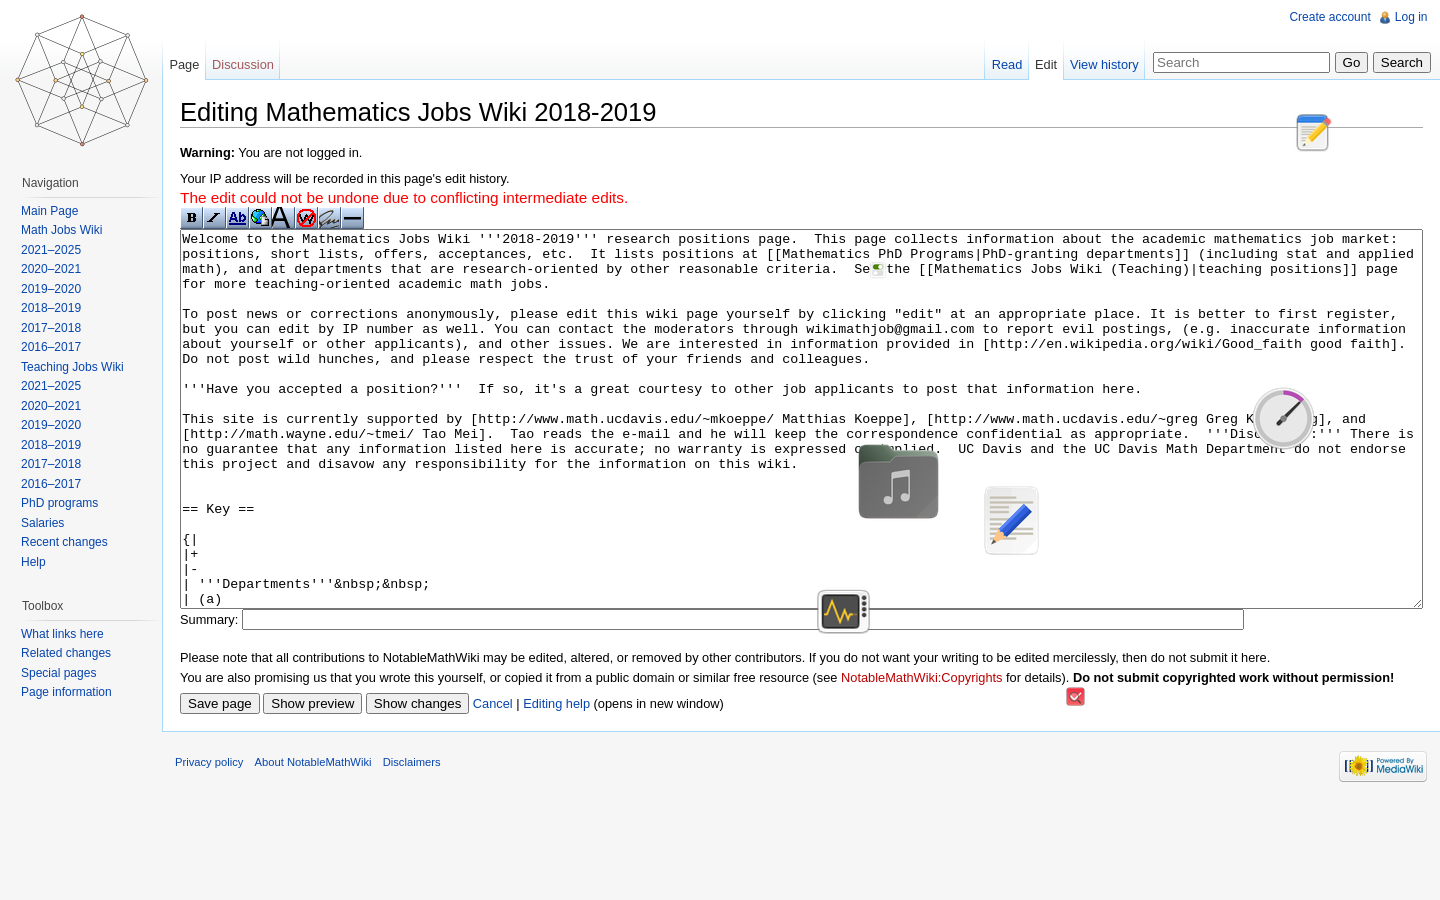  I want to click on open the software learning or tutorial app, so click(1011, 520).